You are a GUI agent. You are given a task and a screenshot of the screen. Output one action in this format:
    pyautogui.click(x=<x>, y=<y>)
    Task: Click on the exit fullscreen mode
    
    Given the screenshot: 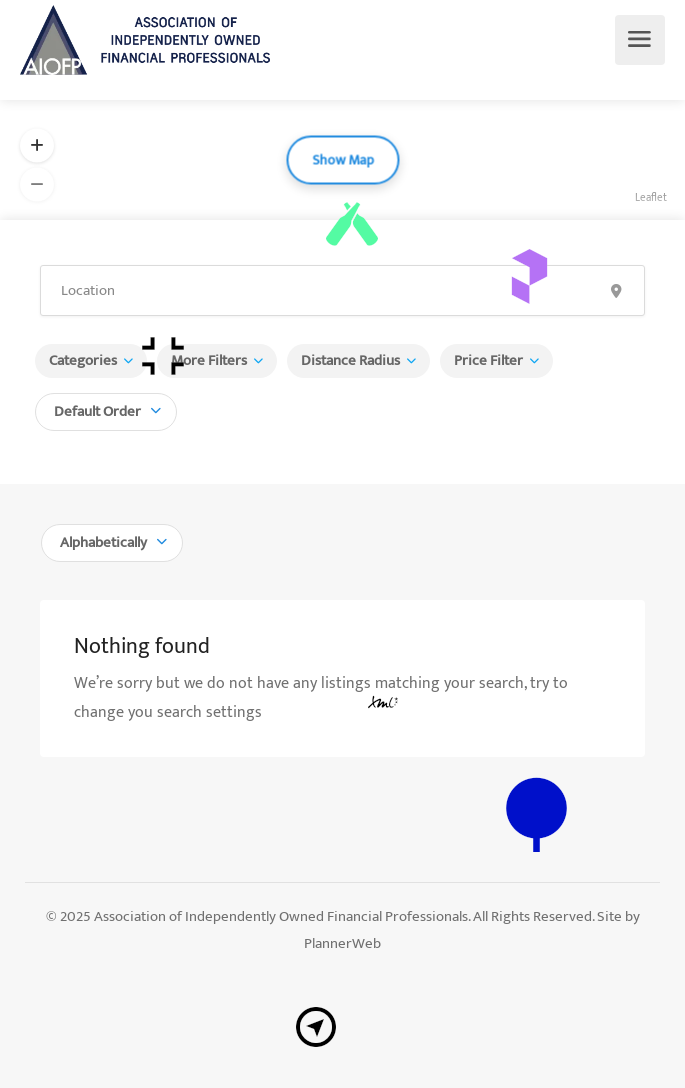 What is the action you would take?
    pyautogui.click(x=163, y=356)
    